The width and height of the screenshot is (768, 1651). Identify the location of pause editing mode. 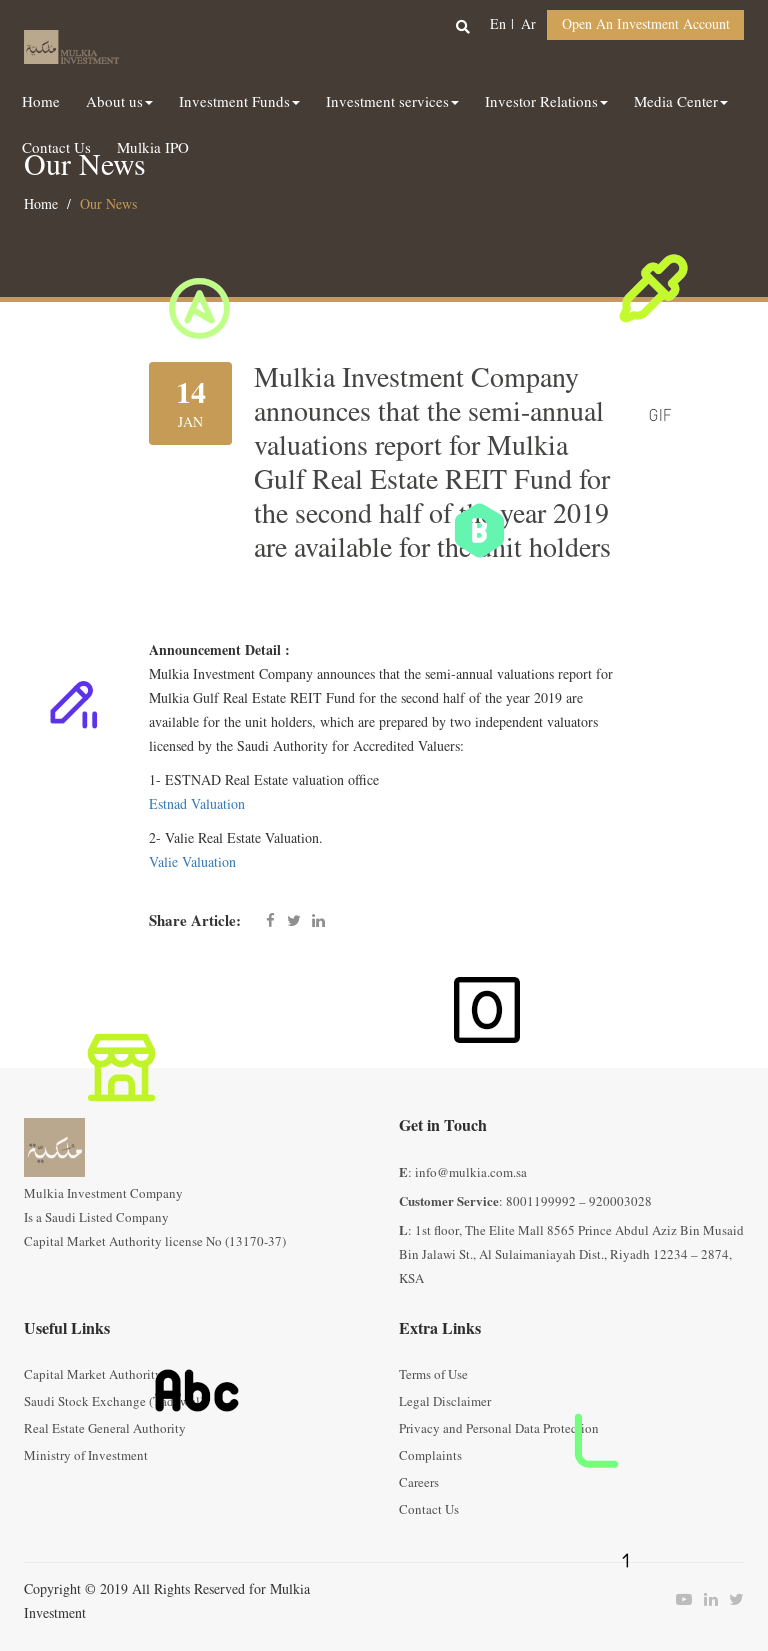
(72, 701).